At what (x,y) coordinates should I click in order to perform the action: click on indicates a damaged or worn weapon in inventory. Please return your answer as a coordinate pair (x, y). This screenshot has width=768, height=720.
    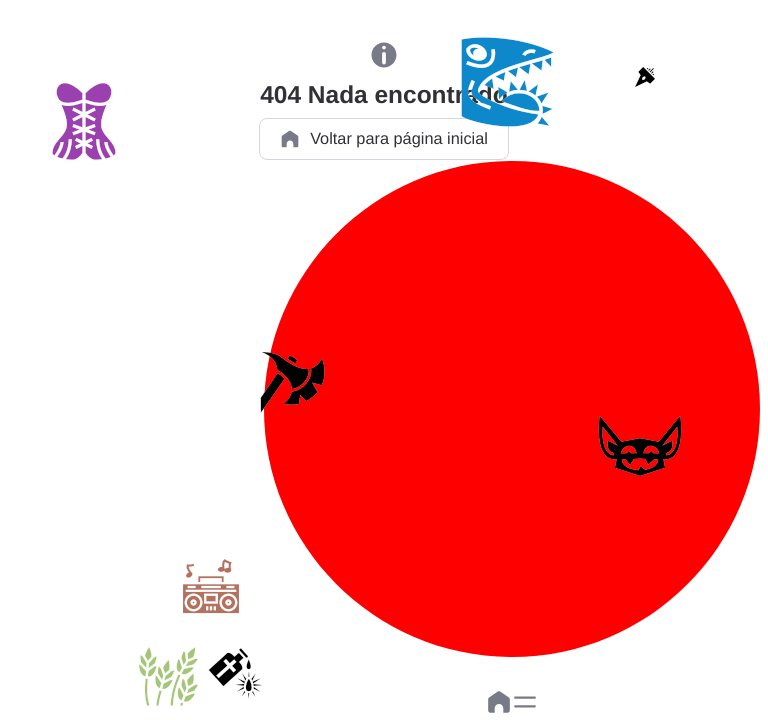
    Looking at the image, I should click on (292, 384).